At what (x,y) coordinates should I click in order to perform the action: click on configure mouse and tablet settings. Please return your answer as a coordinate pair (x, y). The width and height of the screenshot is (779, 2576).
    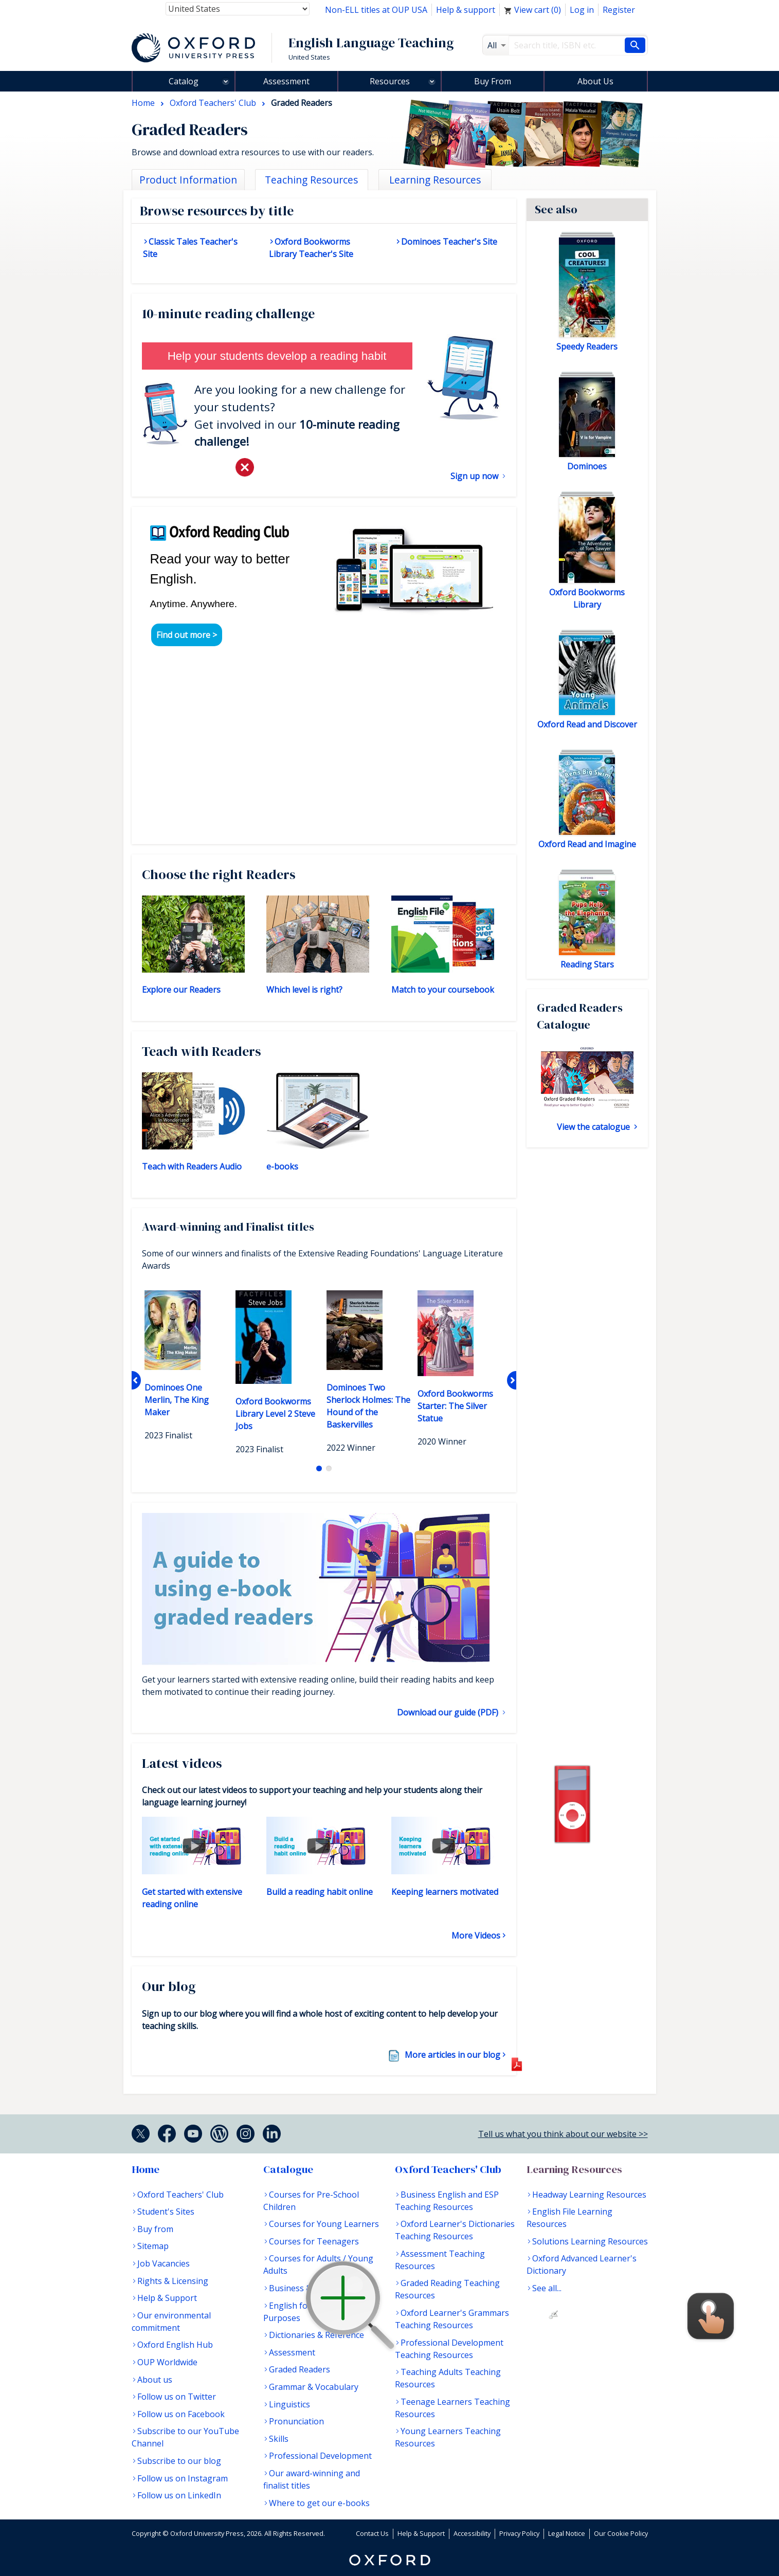
    Looking at the image, I should click on (553, 2315).